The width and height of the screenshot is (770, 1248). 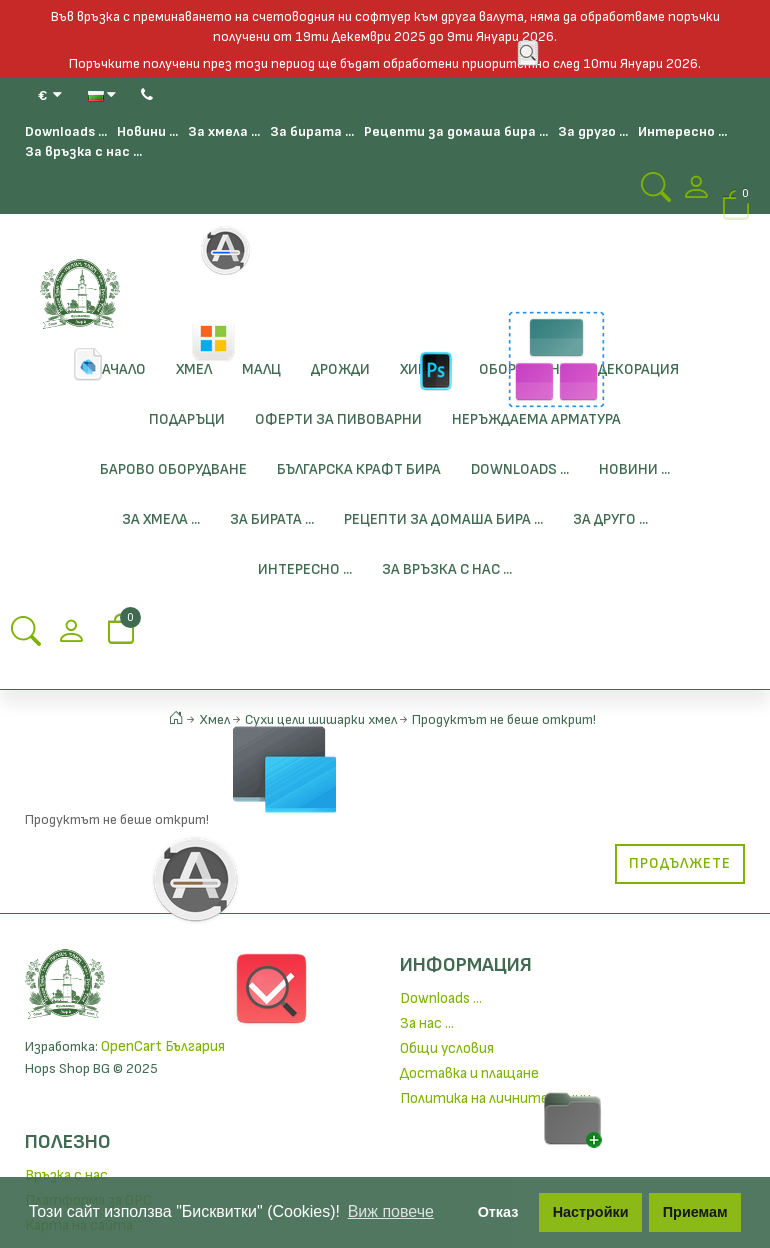 What do you see at coordinates (436, 371) in the screenshot?
I see `adobe photoshop file type indicator` at bounding box center [436, 371].